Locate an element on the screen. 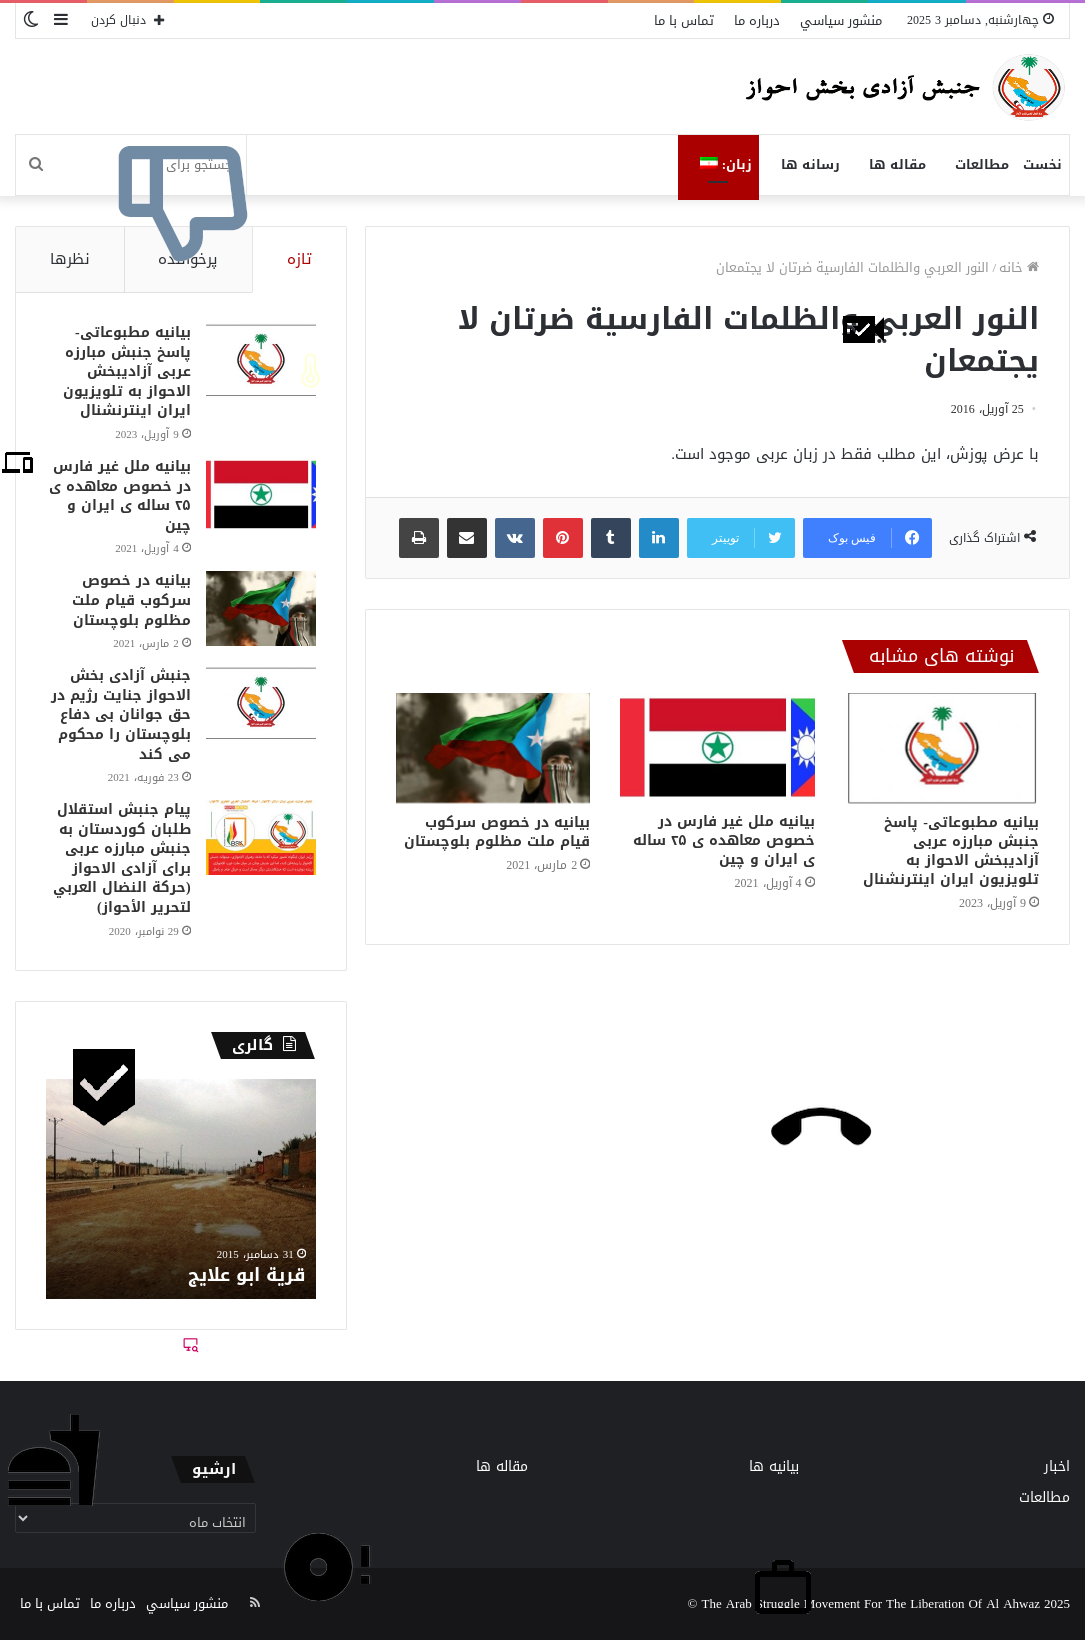 The height and width of the screenshot is (1640, 1085). link or sync devices together is located at coordinates (17, 462).